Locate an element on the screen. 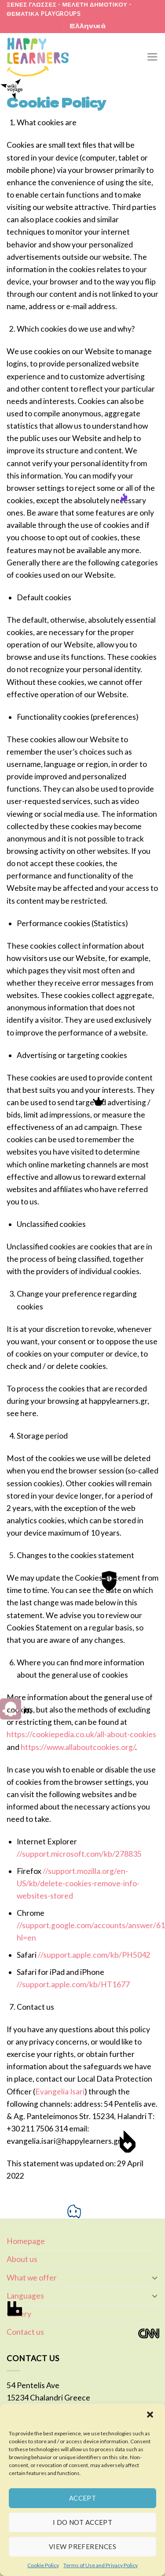  open siyuan note-taking app is located at coordinates (27, 1711).